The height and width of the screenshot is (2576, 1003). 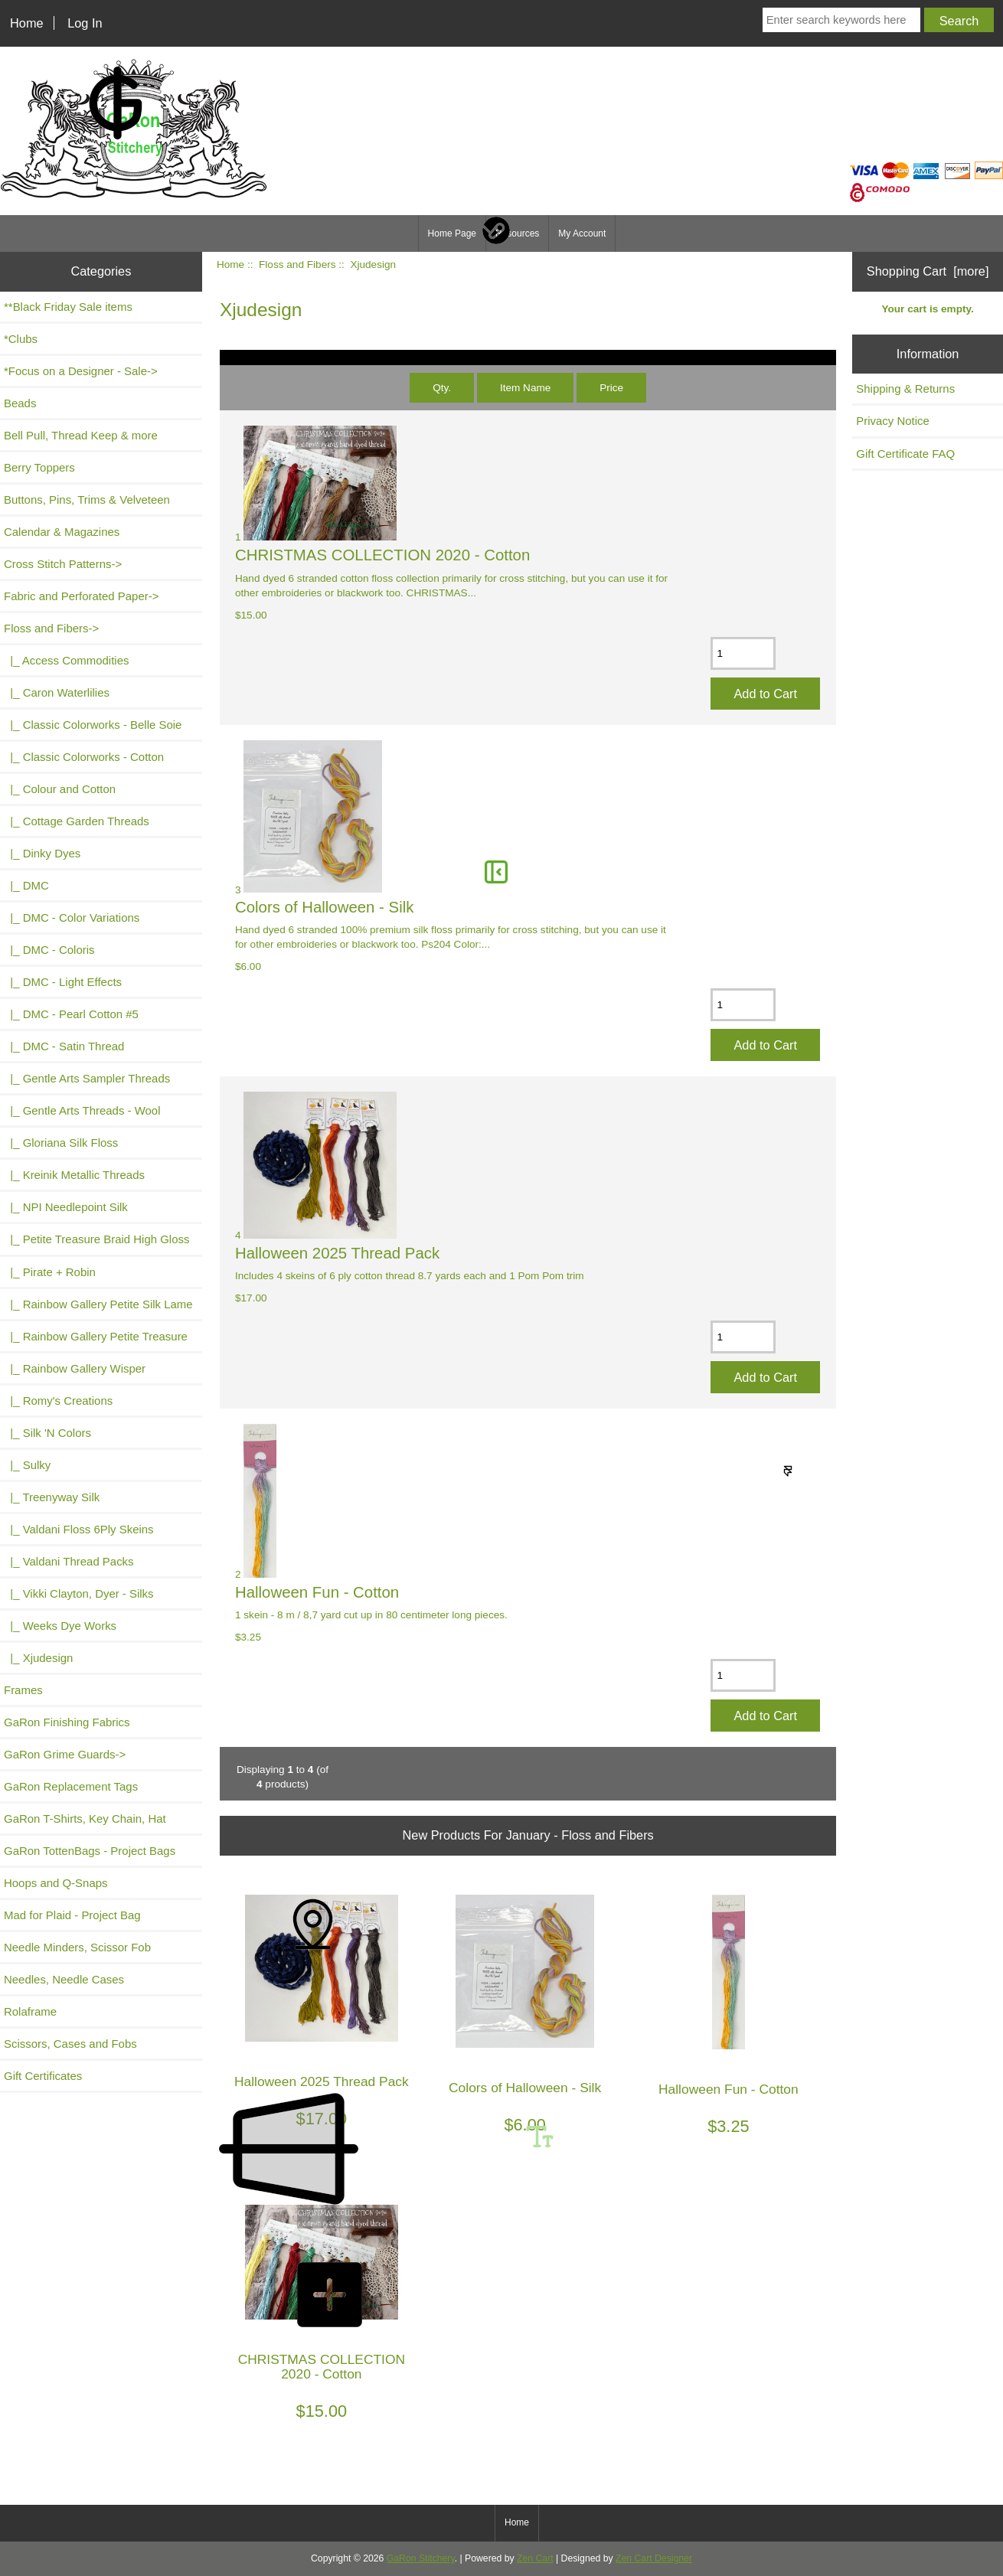 What do you see at coordinates (496, 872) in the screenshot?
I see `collapse the left sidebar` at bounding box center [496, 872].